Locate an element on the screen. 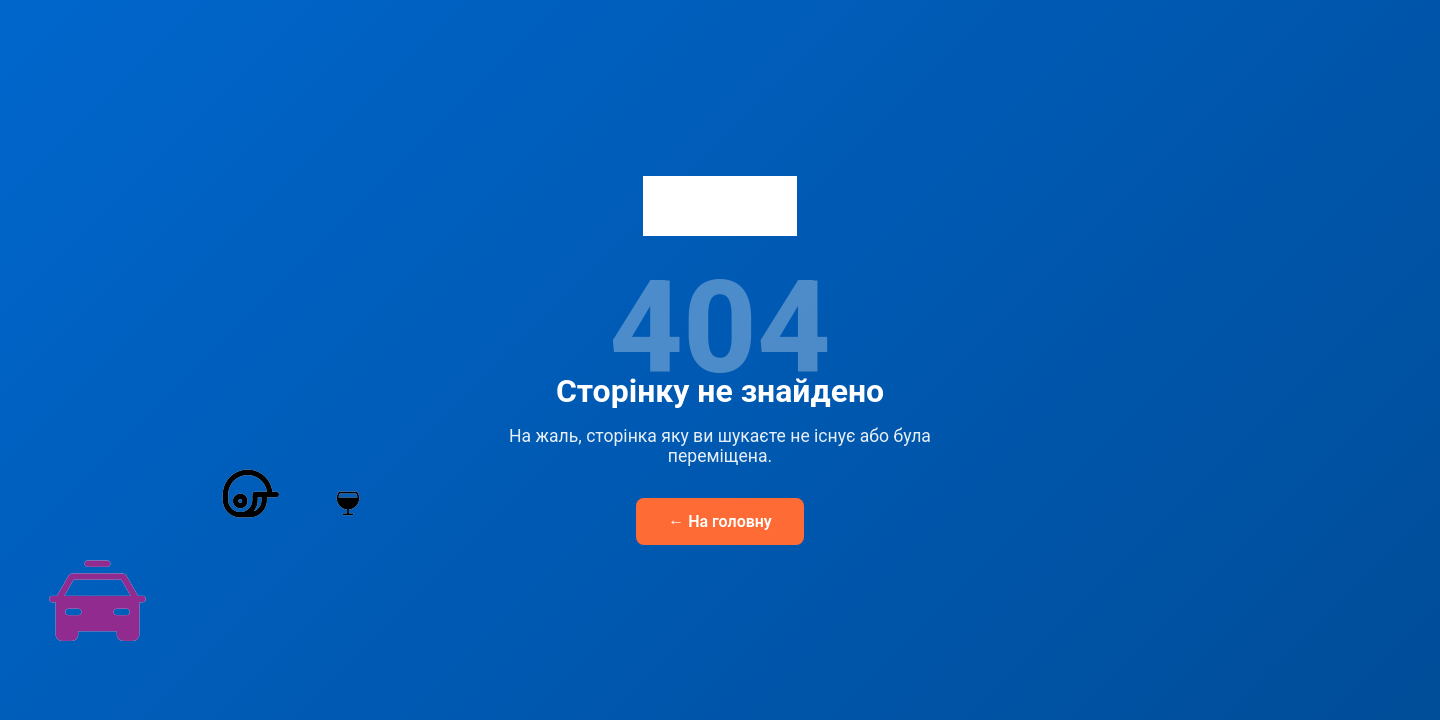 The width and height of the screenshot is (1440, 720). access baseball or sports-related content is located at coordinates (249, 494).